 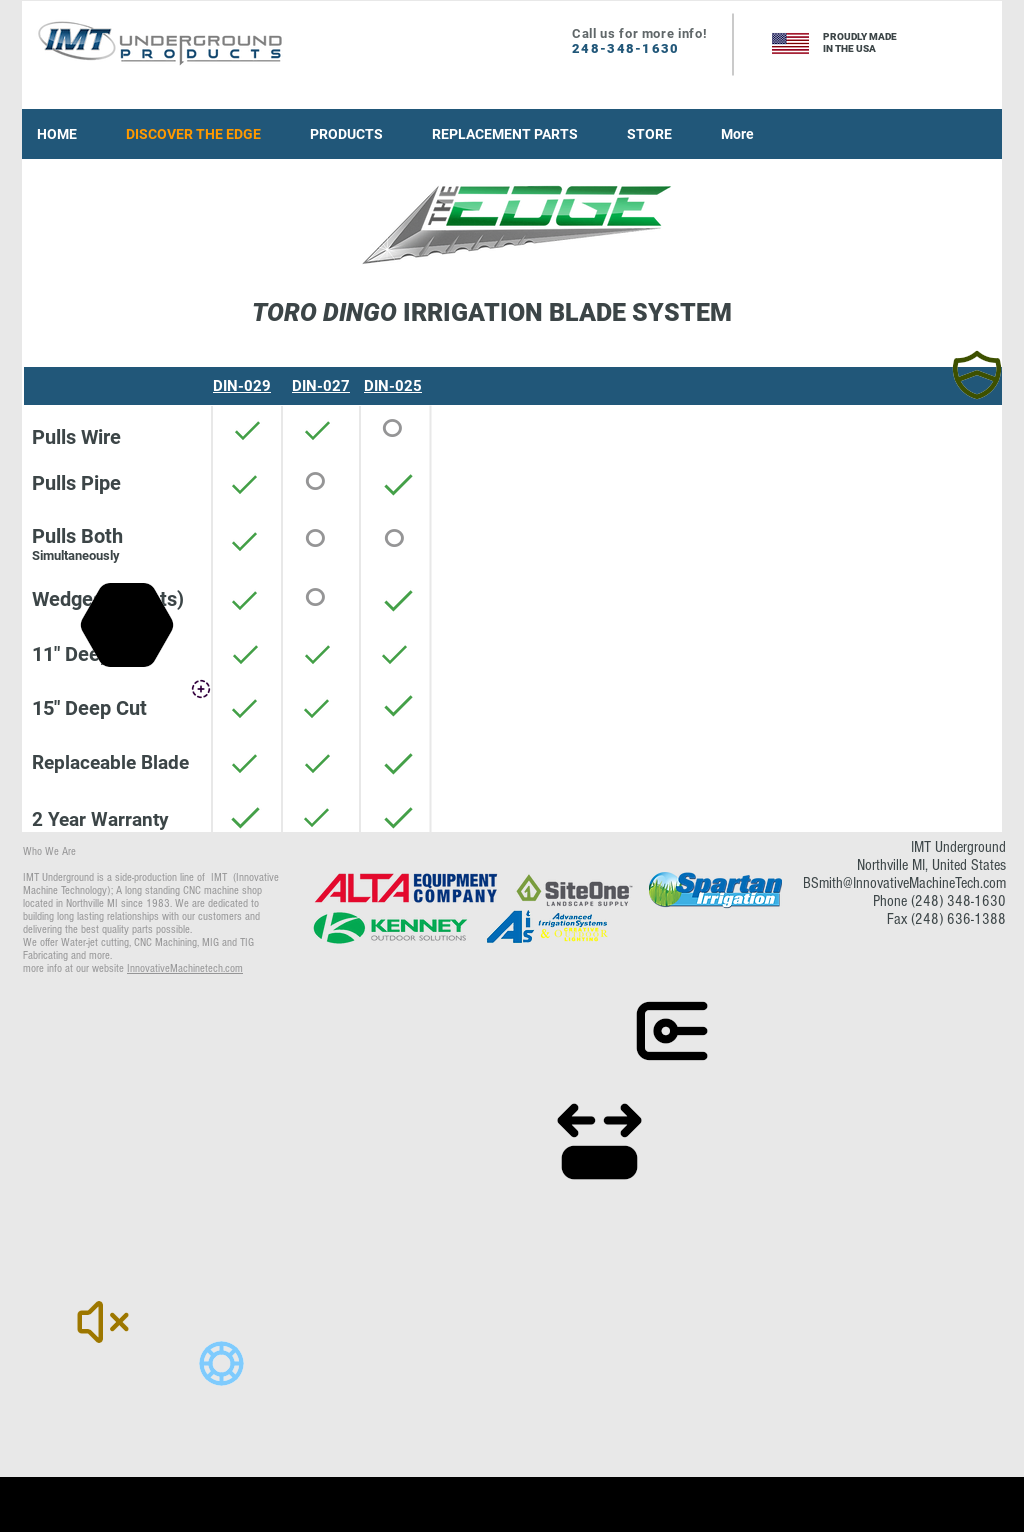 What do you see at coordinates (977, 375) in the screenshot?
I see `access security or protection settings` at bounding box center [977, 375].